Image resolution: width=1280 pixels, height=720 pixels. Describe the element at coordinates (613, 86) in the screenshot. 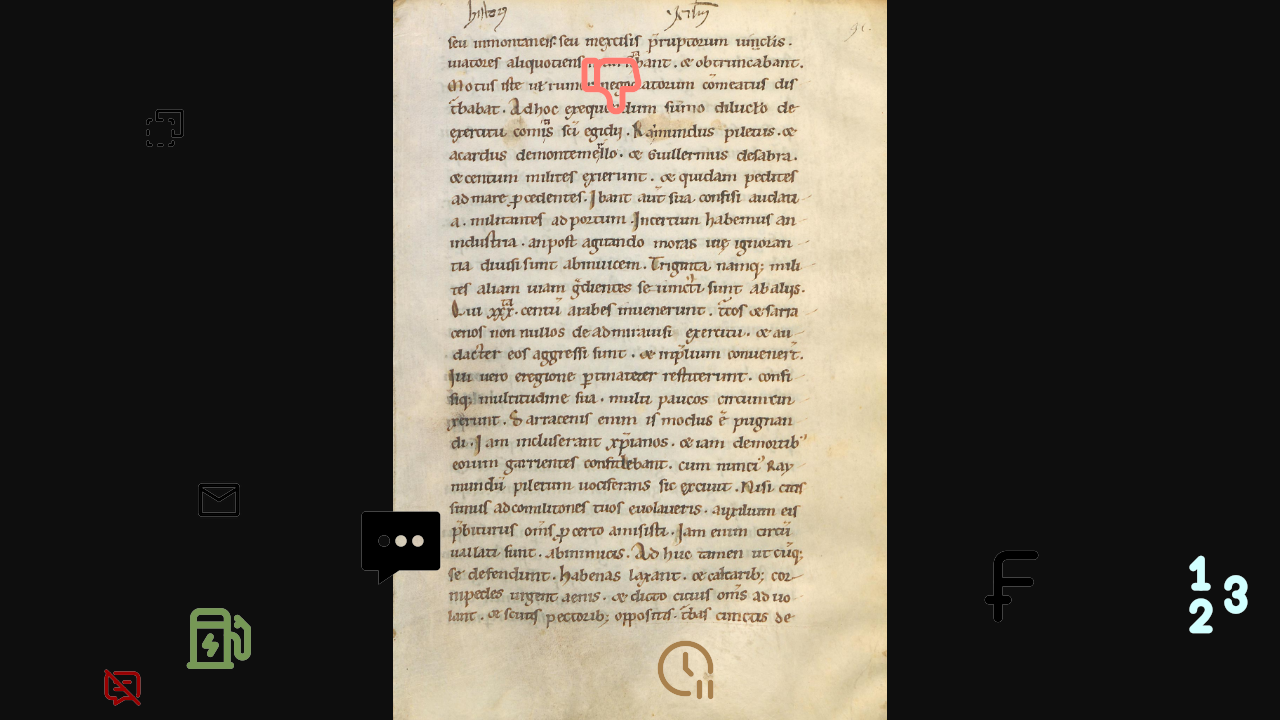

I see `dislike or downvote content` at that location.